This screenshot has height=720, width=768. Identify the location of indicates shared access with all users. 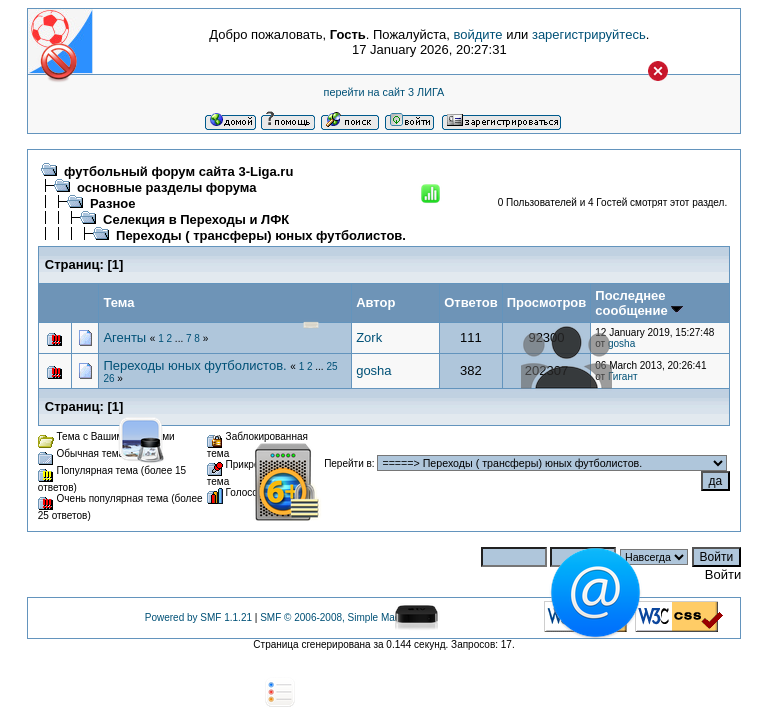
(566, 348).